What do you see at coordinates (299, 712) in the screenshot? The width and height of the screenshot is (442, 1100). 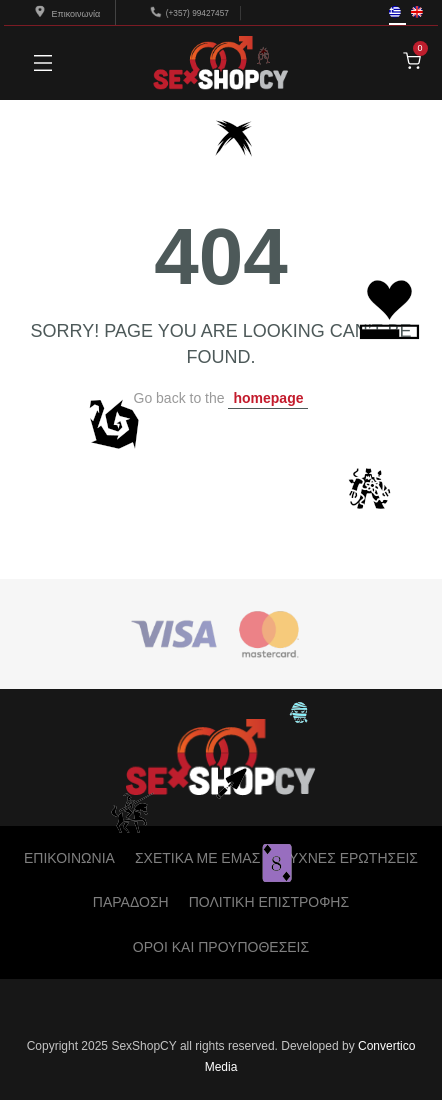 I see `select mummy character or avatar` at bounding box center [299, 712].